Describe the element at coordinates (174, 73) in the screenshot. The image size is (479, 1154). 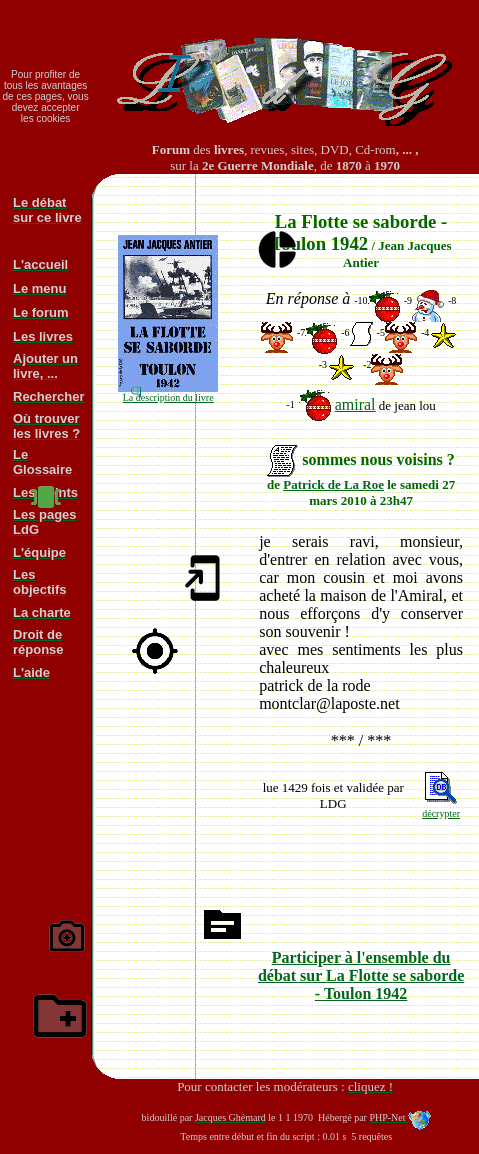
I see `apply italic formatting to selected text` at that location.